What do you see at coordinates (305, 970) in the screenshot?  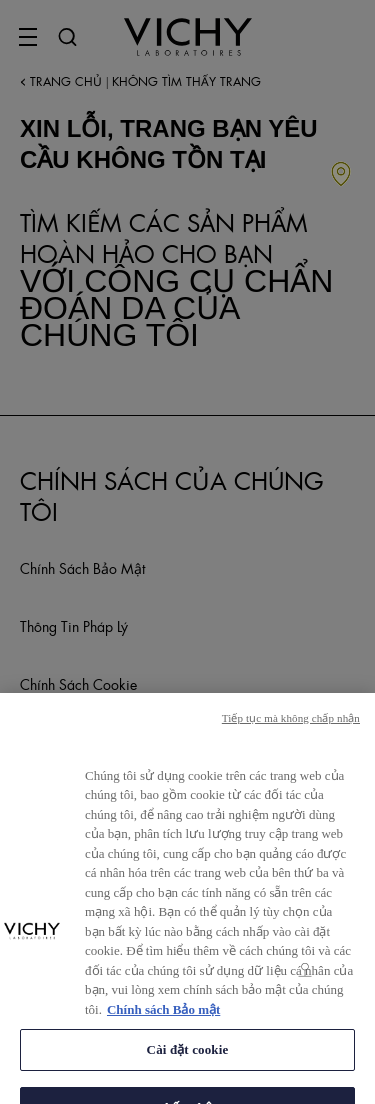 I see `mark a location on the map` at bounding box center [305, 970].